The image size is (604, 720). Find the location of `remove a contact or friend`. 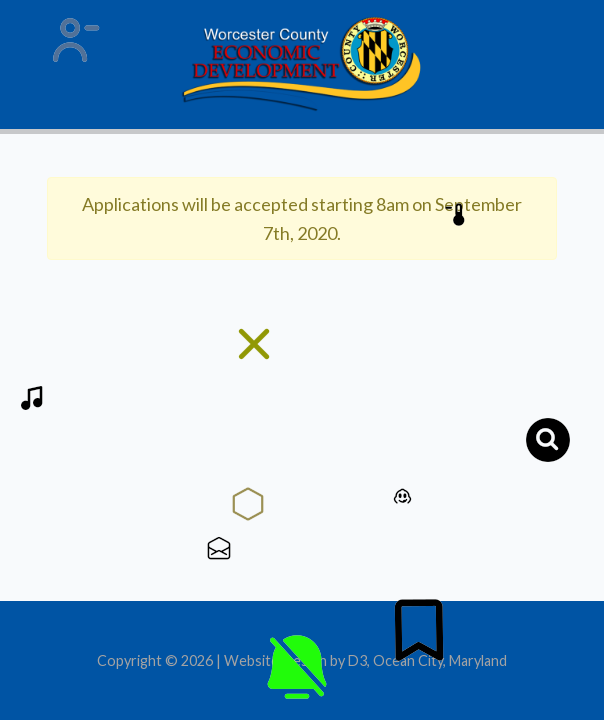

remove a contact or friend is located at coordinates (75, 40).